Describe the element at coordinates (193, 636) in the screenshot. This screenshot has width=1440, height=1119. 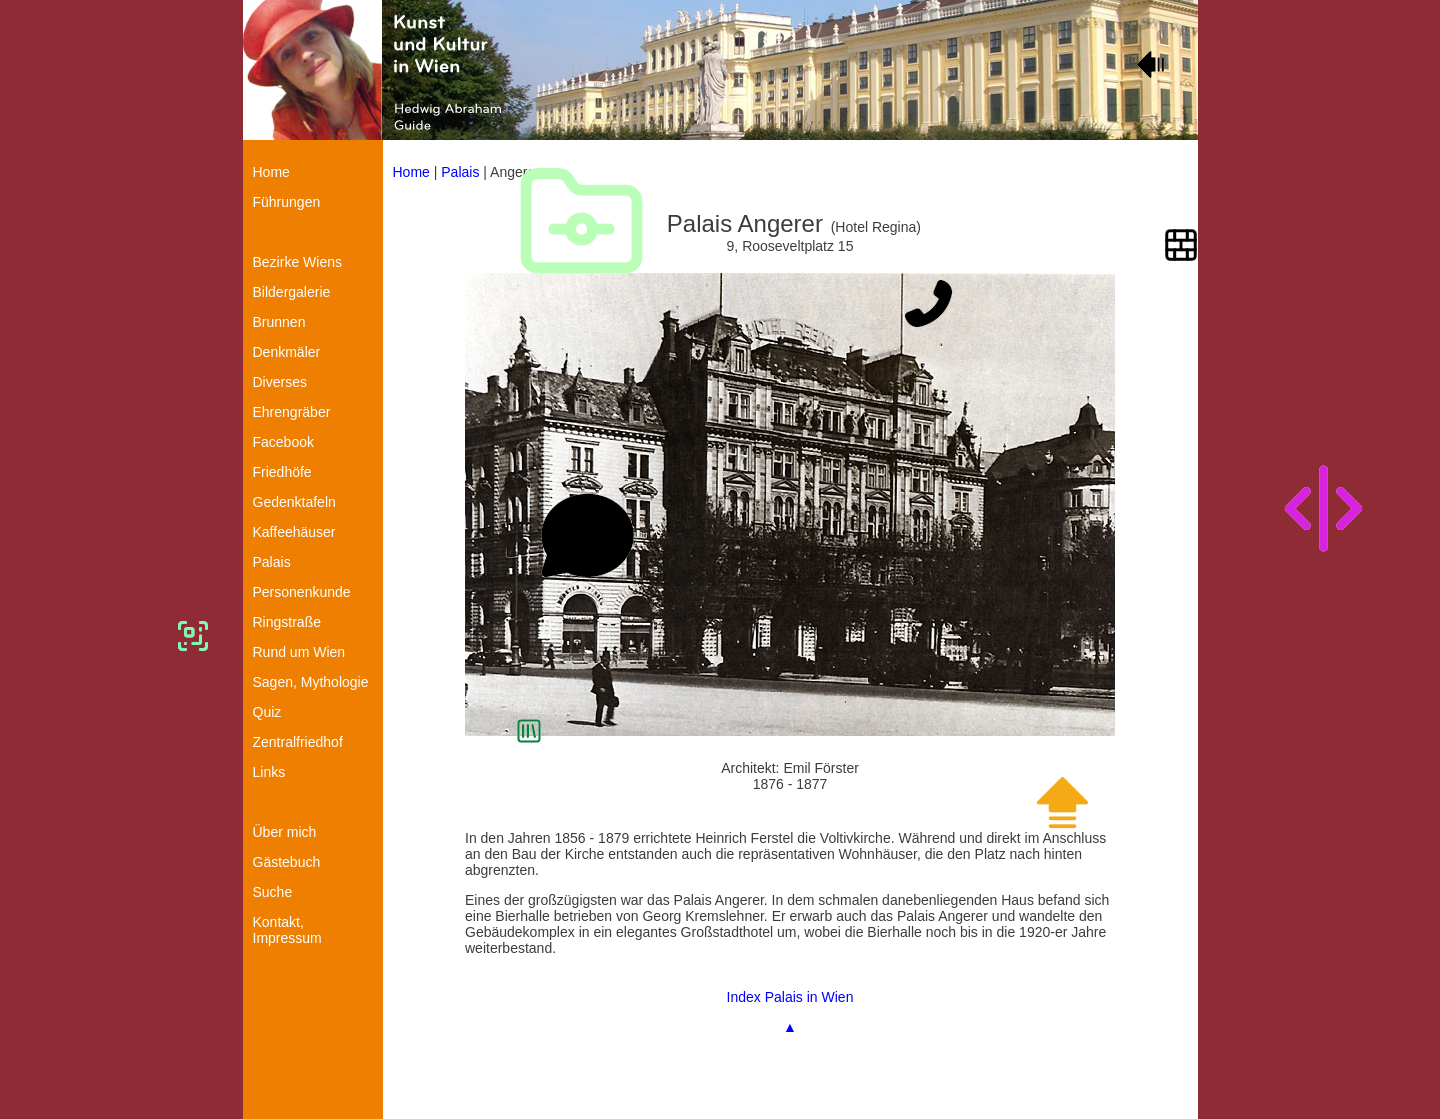
I see `scan a QR code` at that location.